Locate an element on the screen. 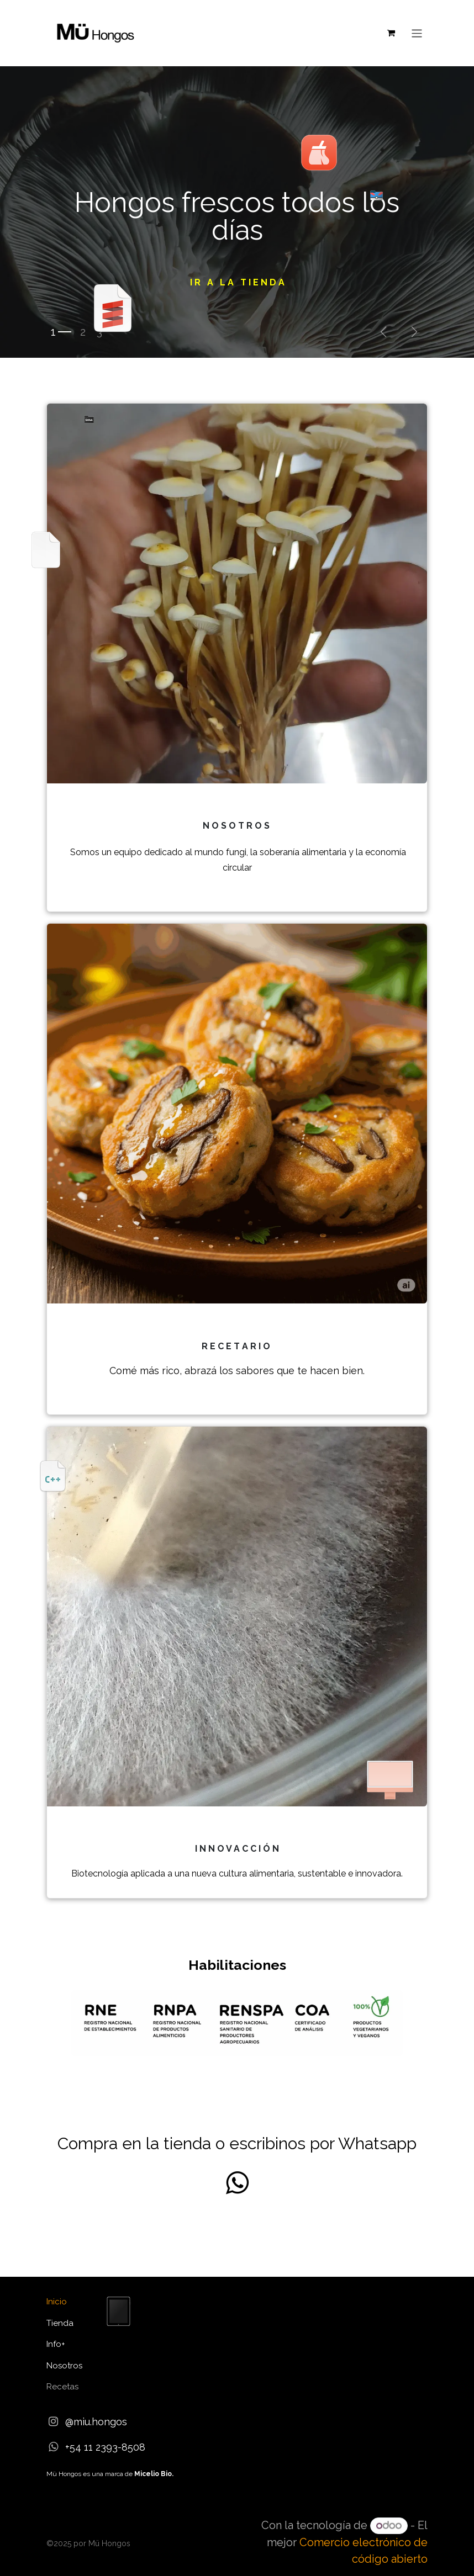 This screenshot has height=2576, width=474. preview a text file before opening is located at coordinates (46, 550).